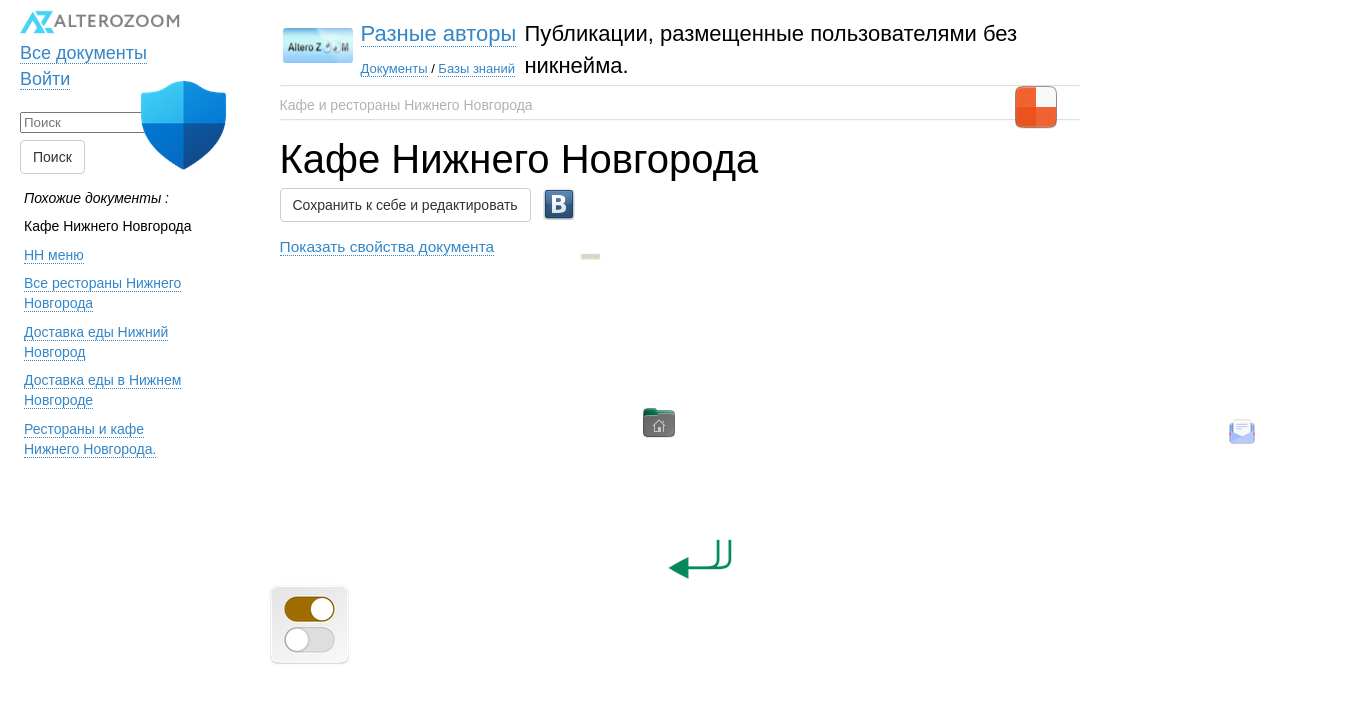 The width and height of the screenshot is (1359, 720). What do you see at coordinates (1036, 107) in the screenshot?
I see `switch to the top-right workspace` at bounding box center [1036, 107].